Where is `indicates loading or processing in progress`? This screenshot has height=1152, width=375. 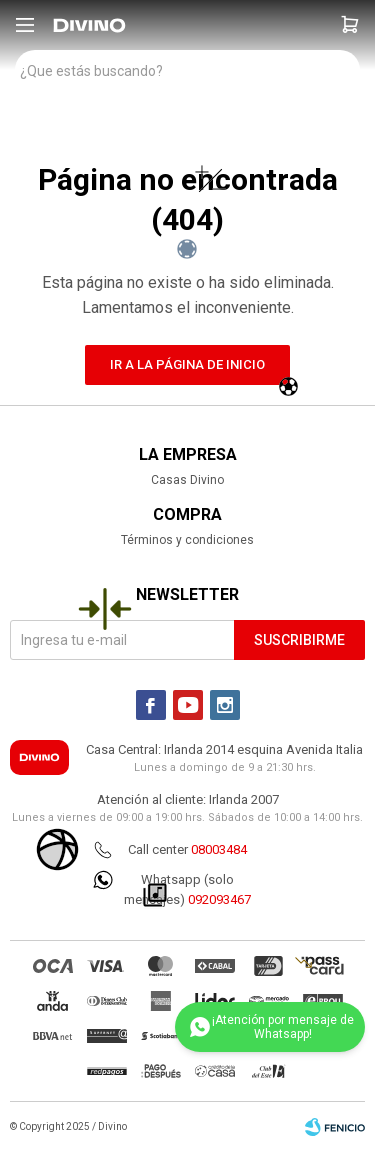
indicates loading or processing in progress is located at coordinates (187, 249).